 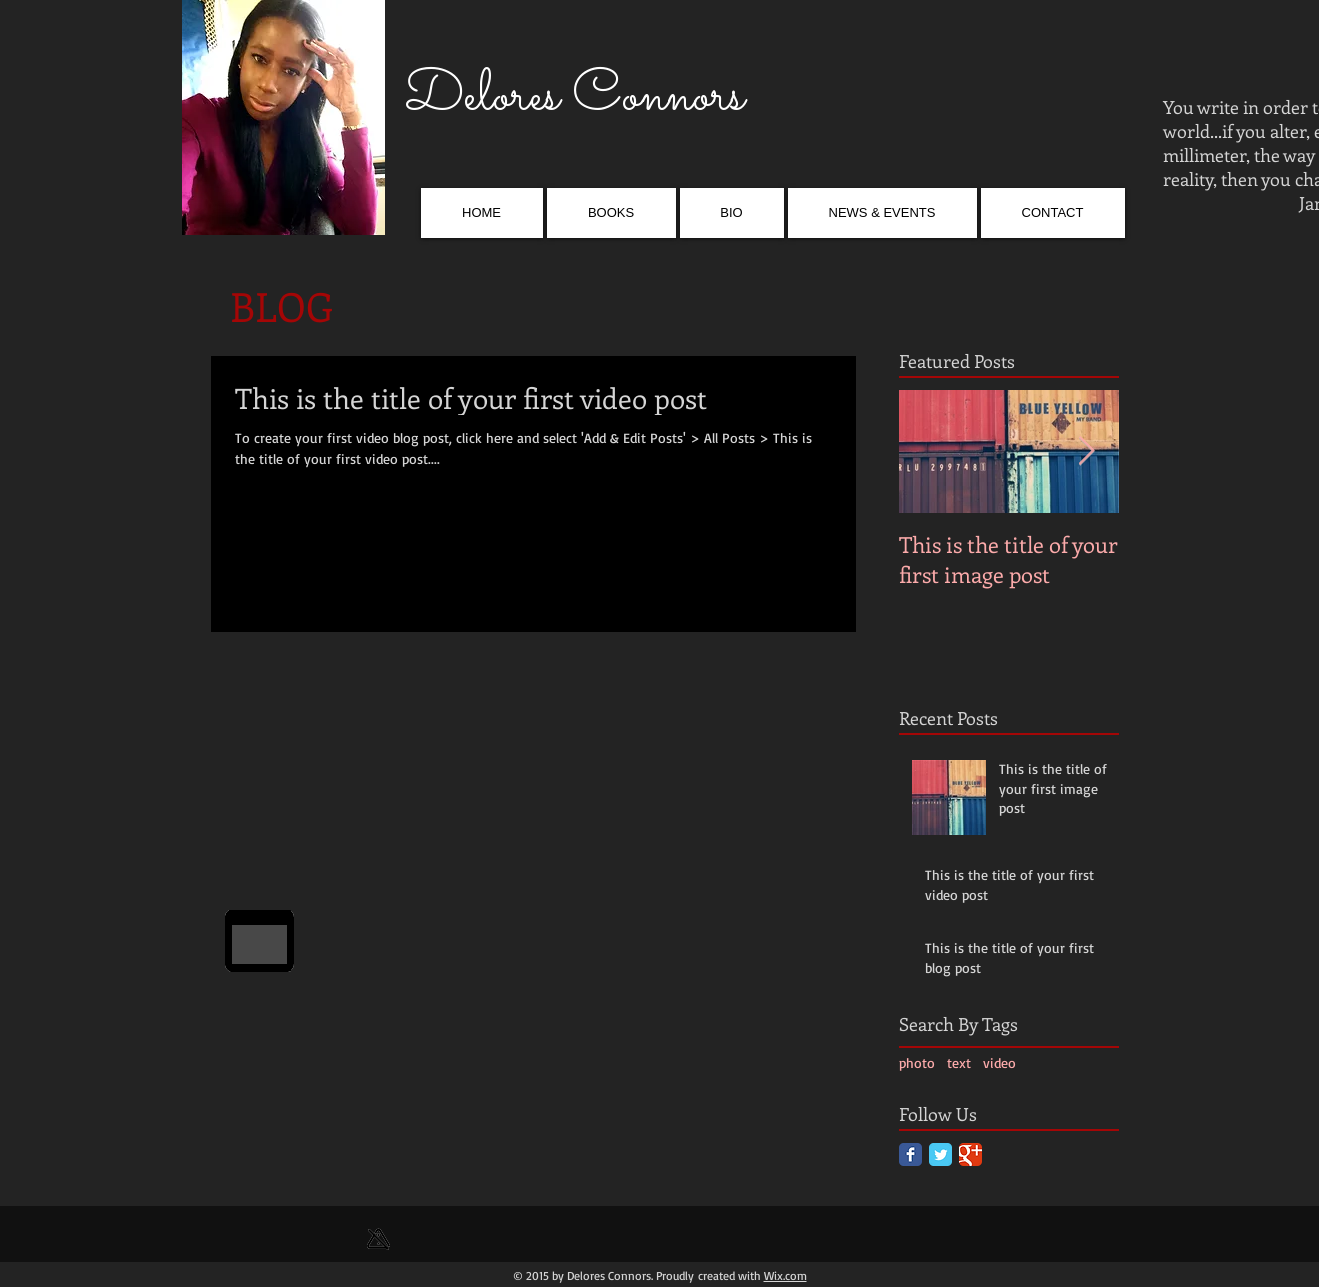 I want to click on open a web browser or web view, so click(x=259, y=940).